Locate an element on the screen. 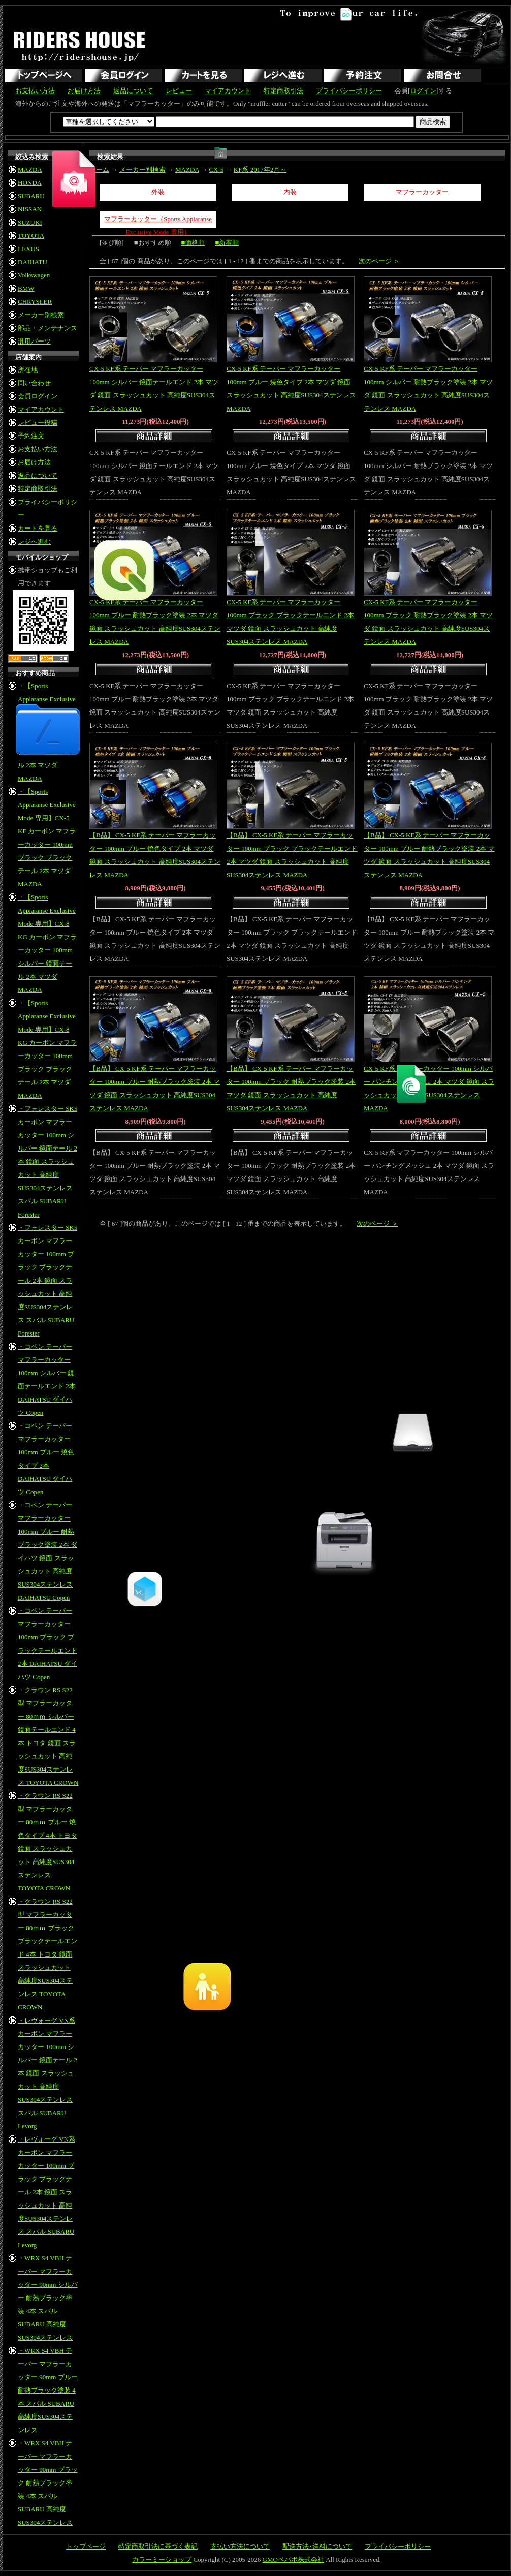 Image resolution: width=511 pixels, height=2576 pixels. access the root directory of your file system is located at coordinates (48, 729).